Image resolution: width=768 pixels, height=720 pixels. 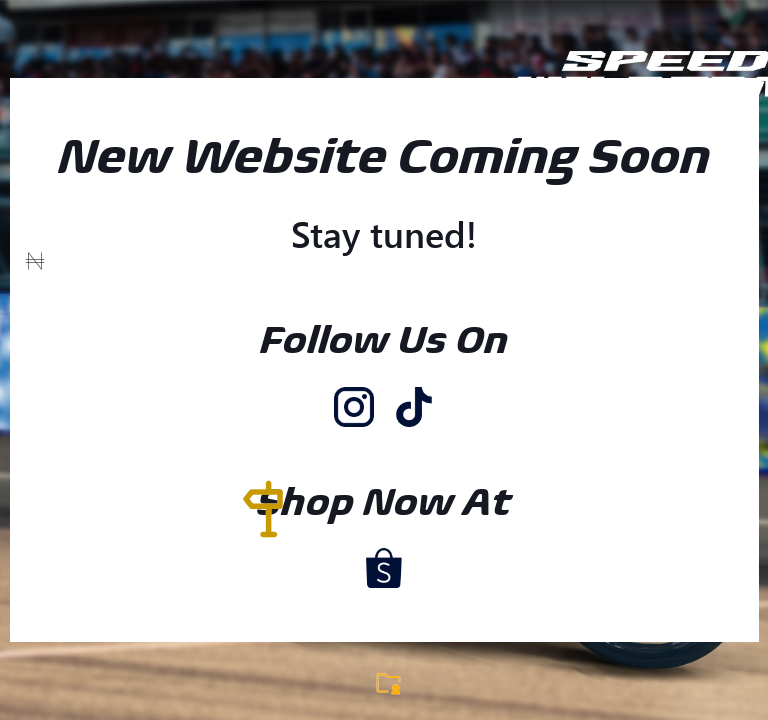 I want to click on indicates Nigerian naira currency, so click(x=35, y=261).